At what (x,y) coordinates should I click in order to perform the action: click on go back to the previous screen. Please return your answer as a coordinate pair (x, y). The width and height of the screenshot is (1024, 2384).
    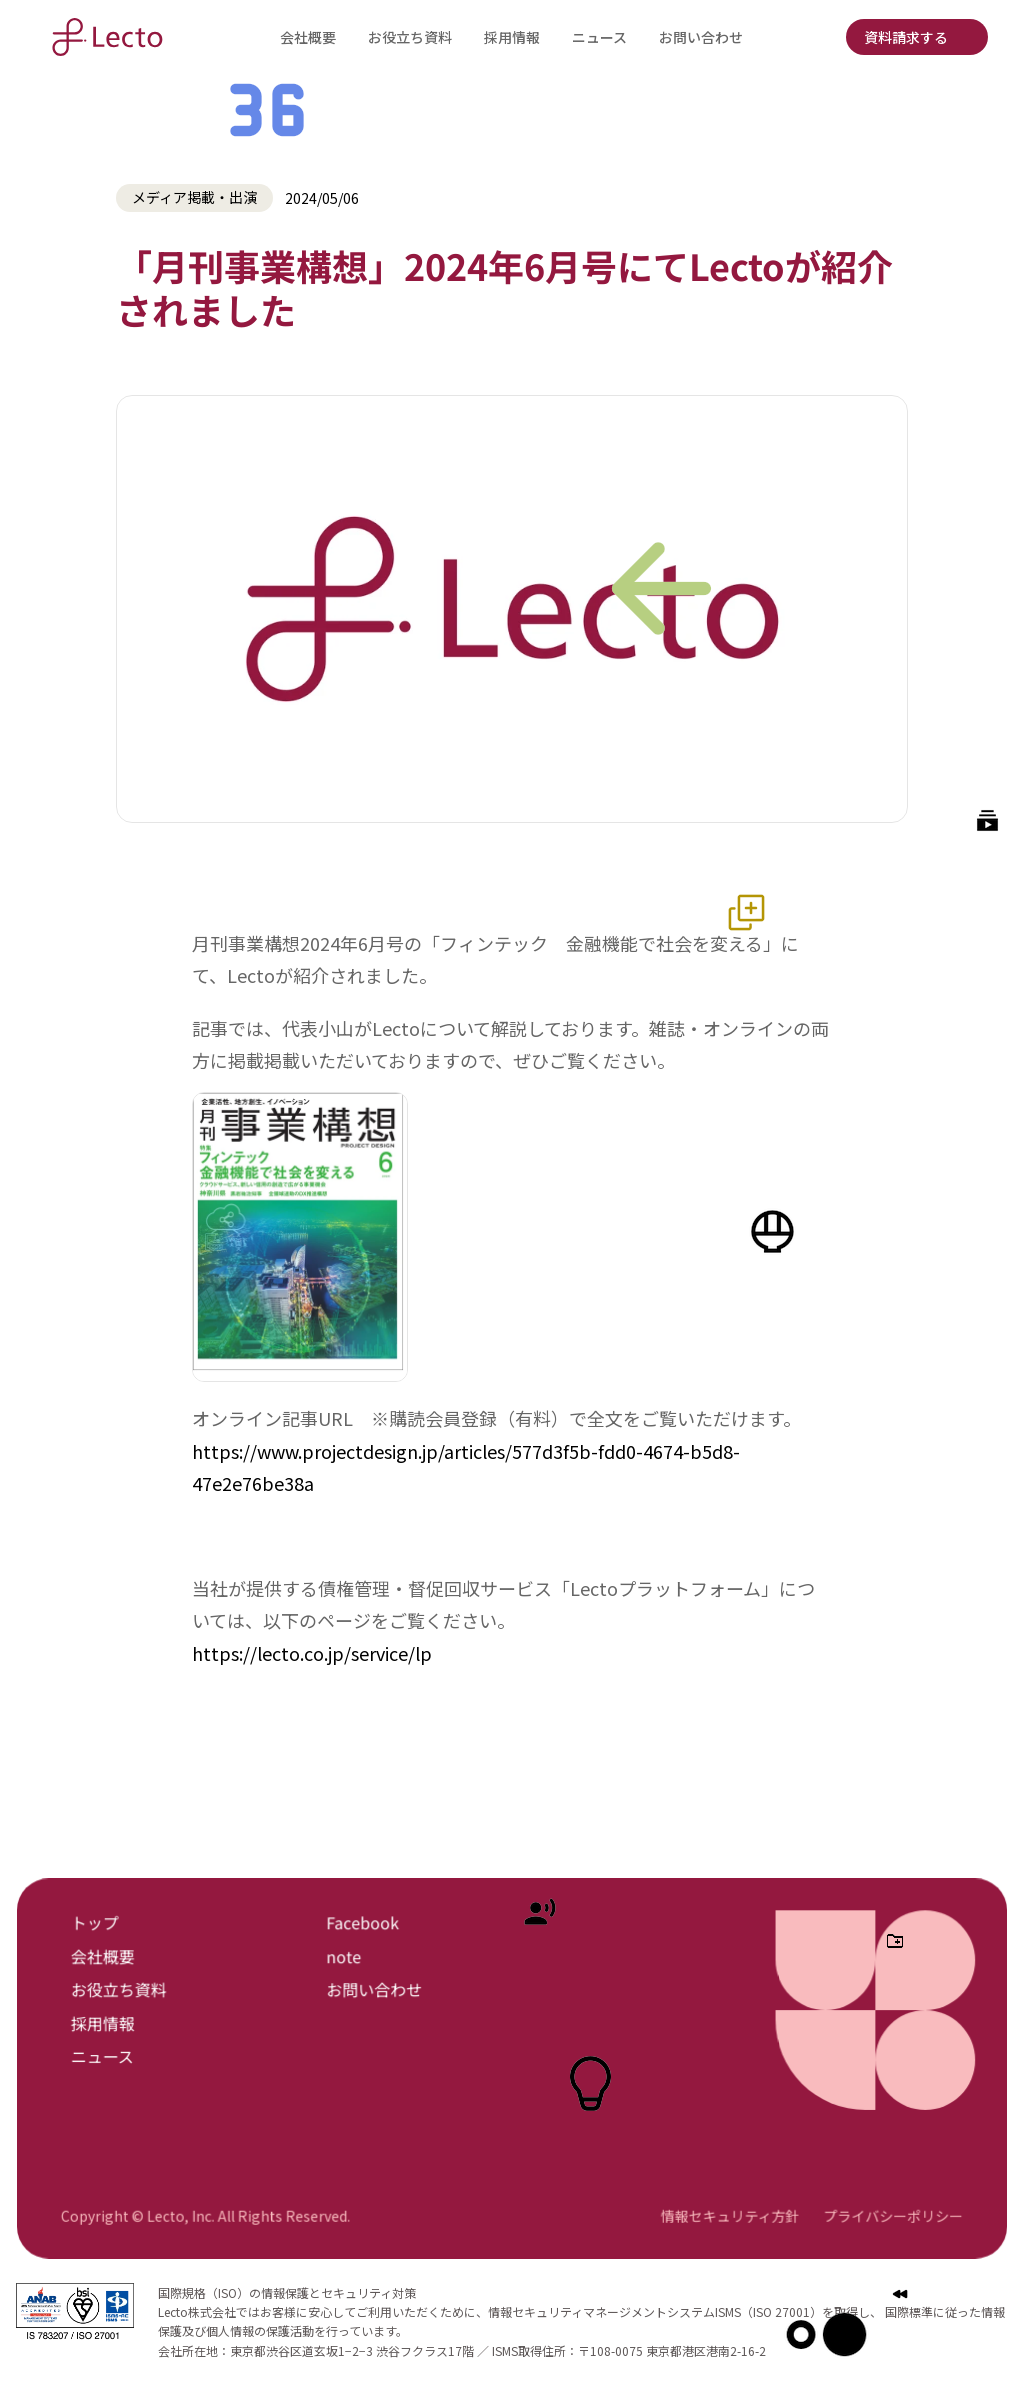
    Looking at the image, I should click on (661, 588).